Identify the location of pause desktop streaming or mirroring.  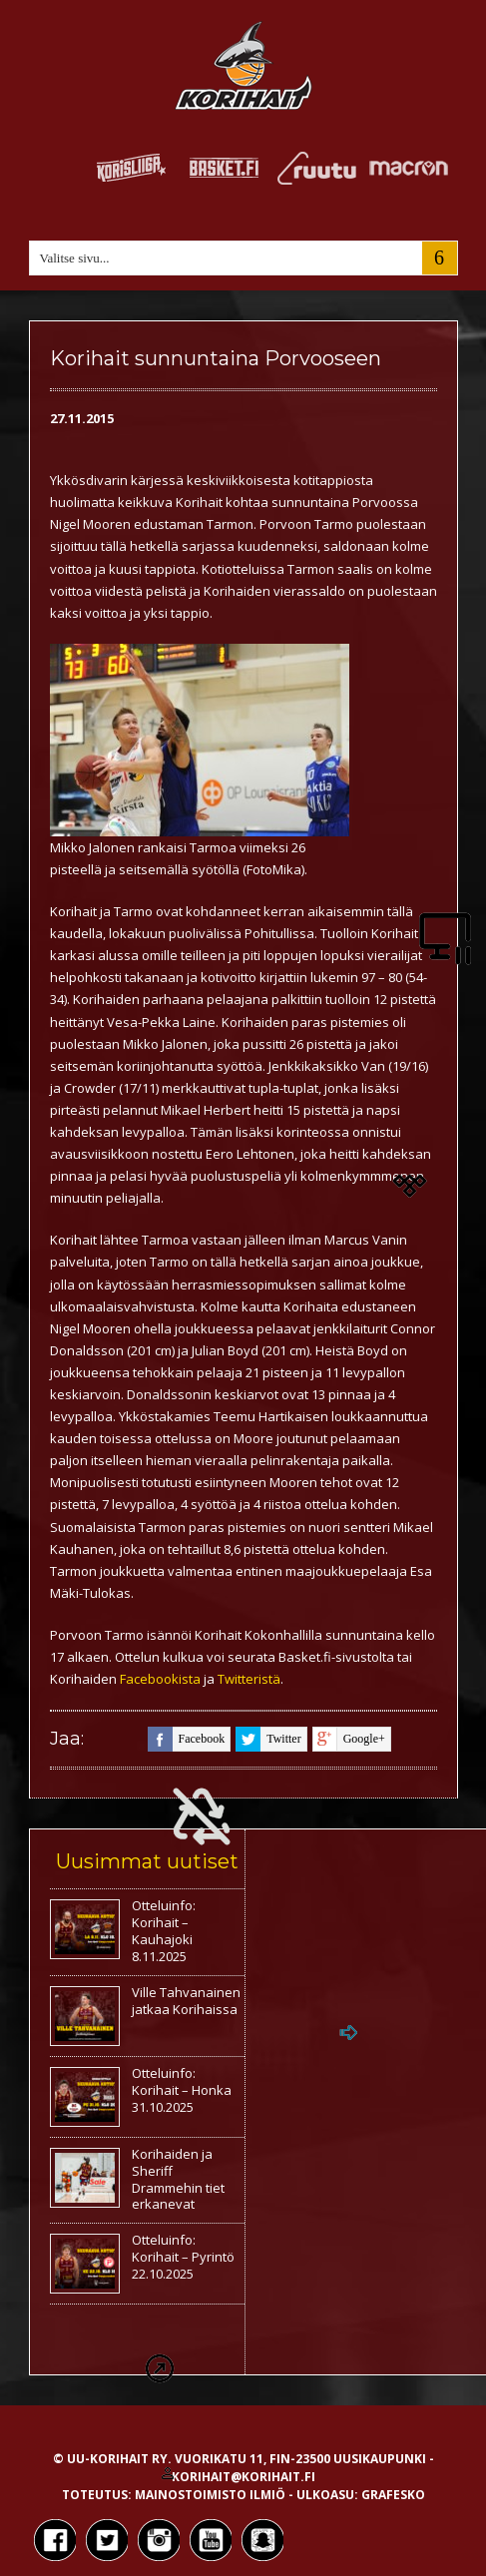
(445, 936).